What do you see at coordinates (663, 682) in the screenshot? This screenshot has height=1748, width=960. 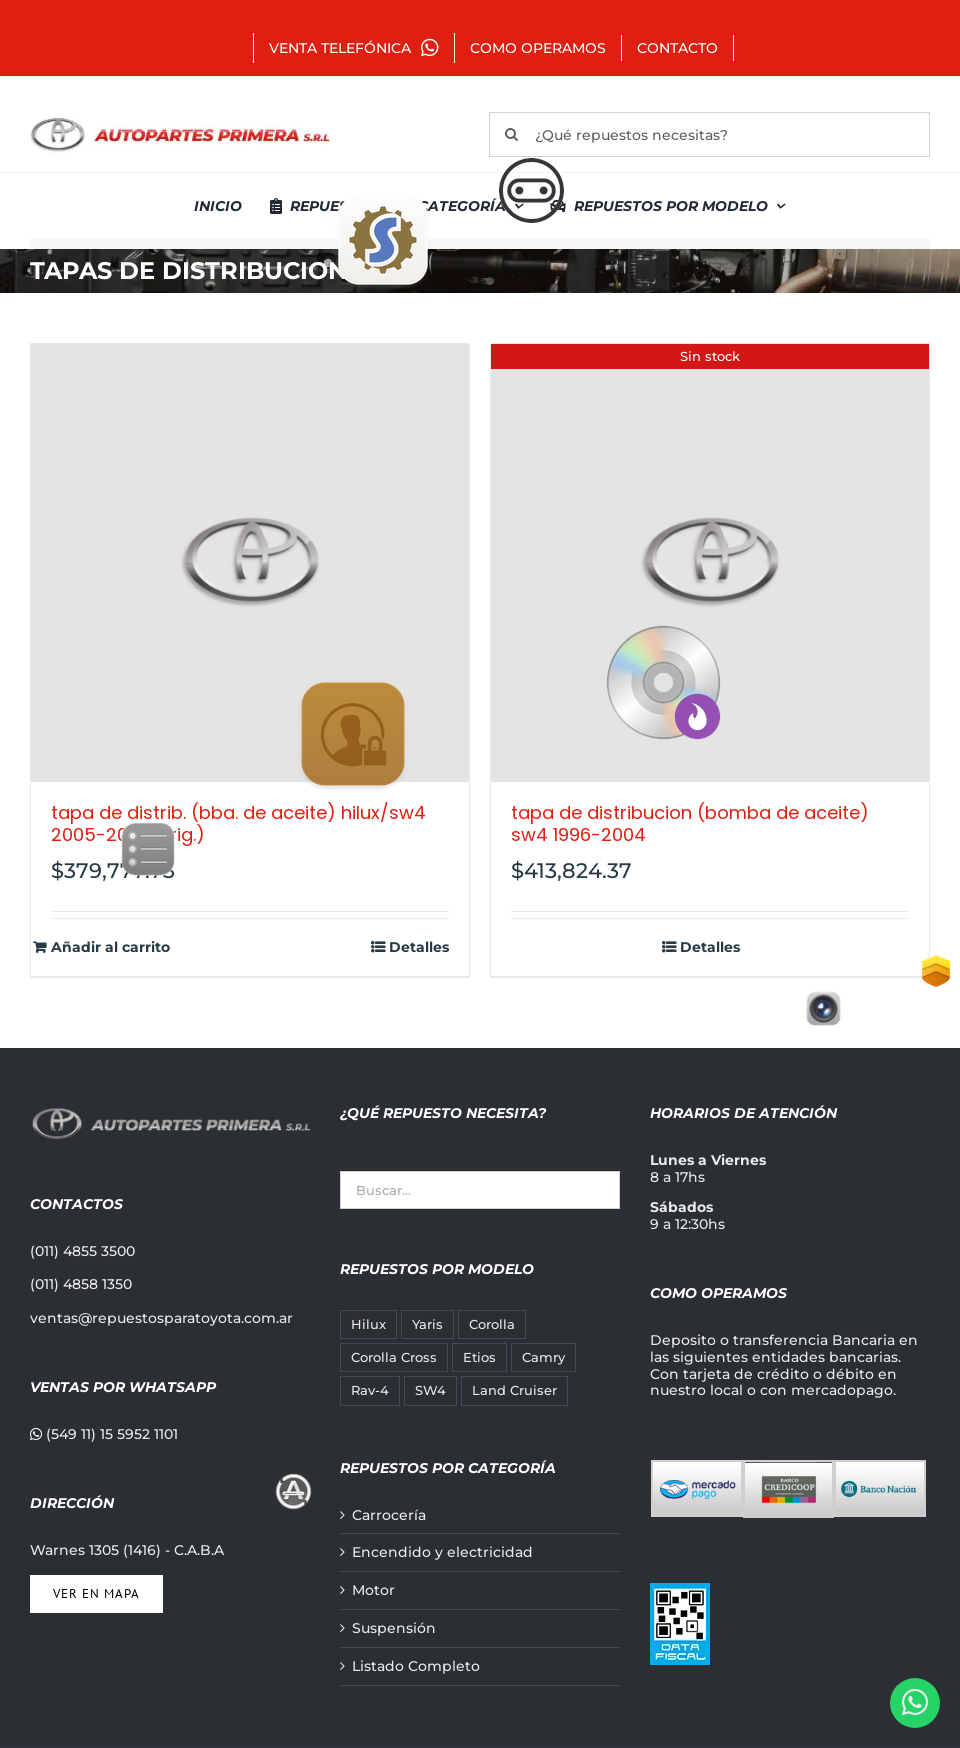 I see `burn data to a dvd disc` at bounding box center [663, 682].